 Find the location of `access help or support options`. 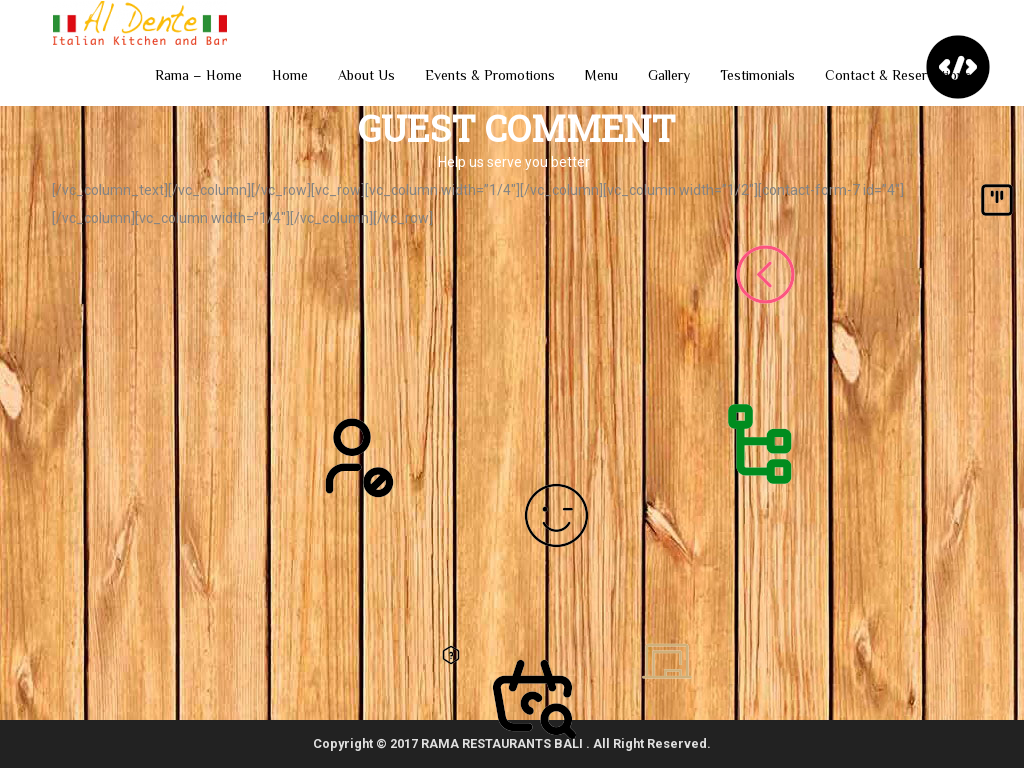

access help or support options is located at coordinates (451, 655).